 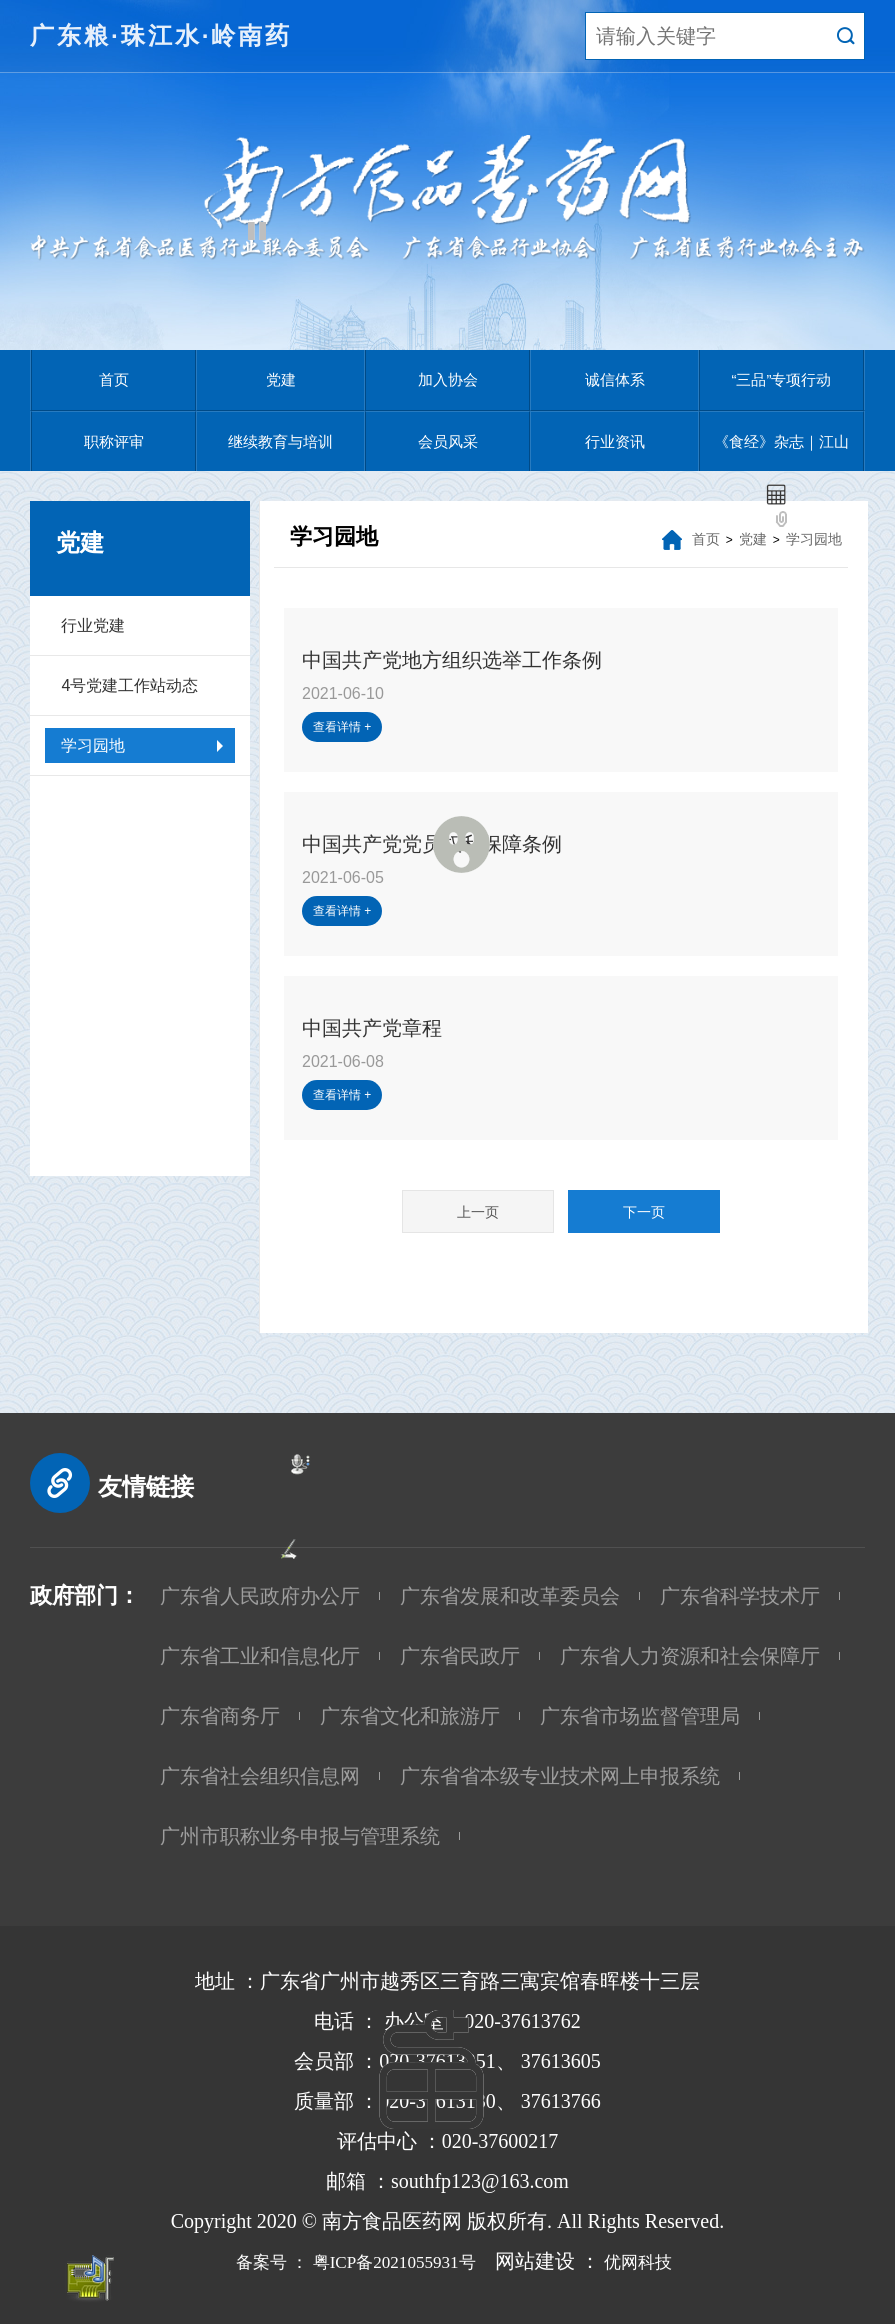 What do you see at coordinates (288, 1549) in the screenshot?
I see `set text direction to left-to-right` at bounding box center [288, 1549].